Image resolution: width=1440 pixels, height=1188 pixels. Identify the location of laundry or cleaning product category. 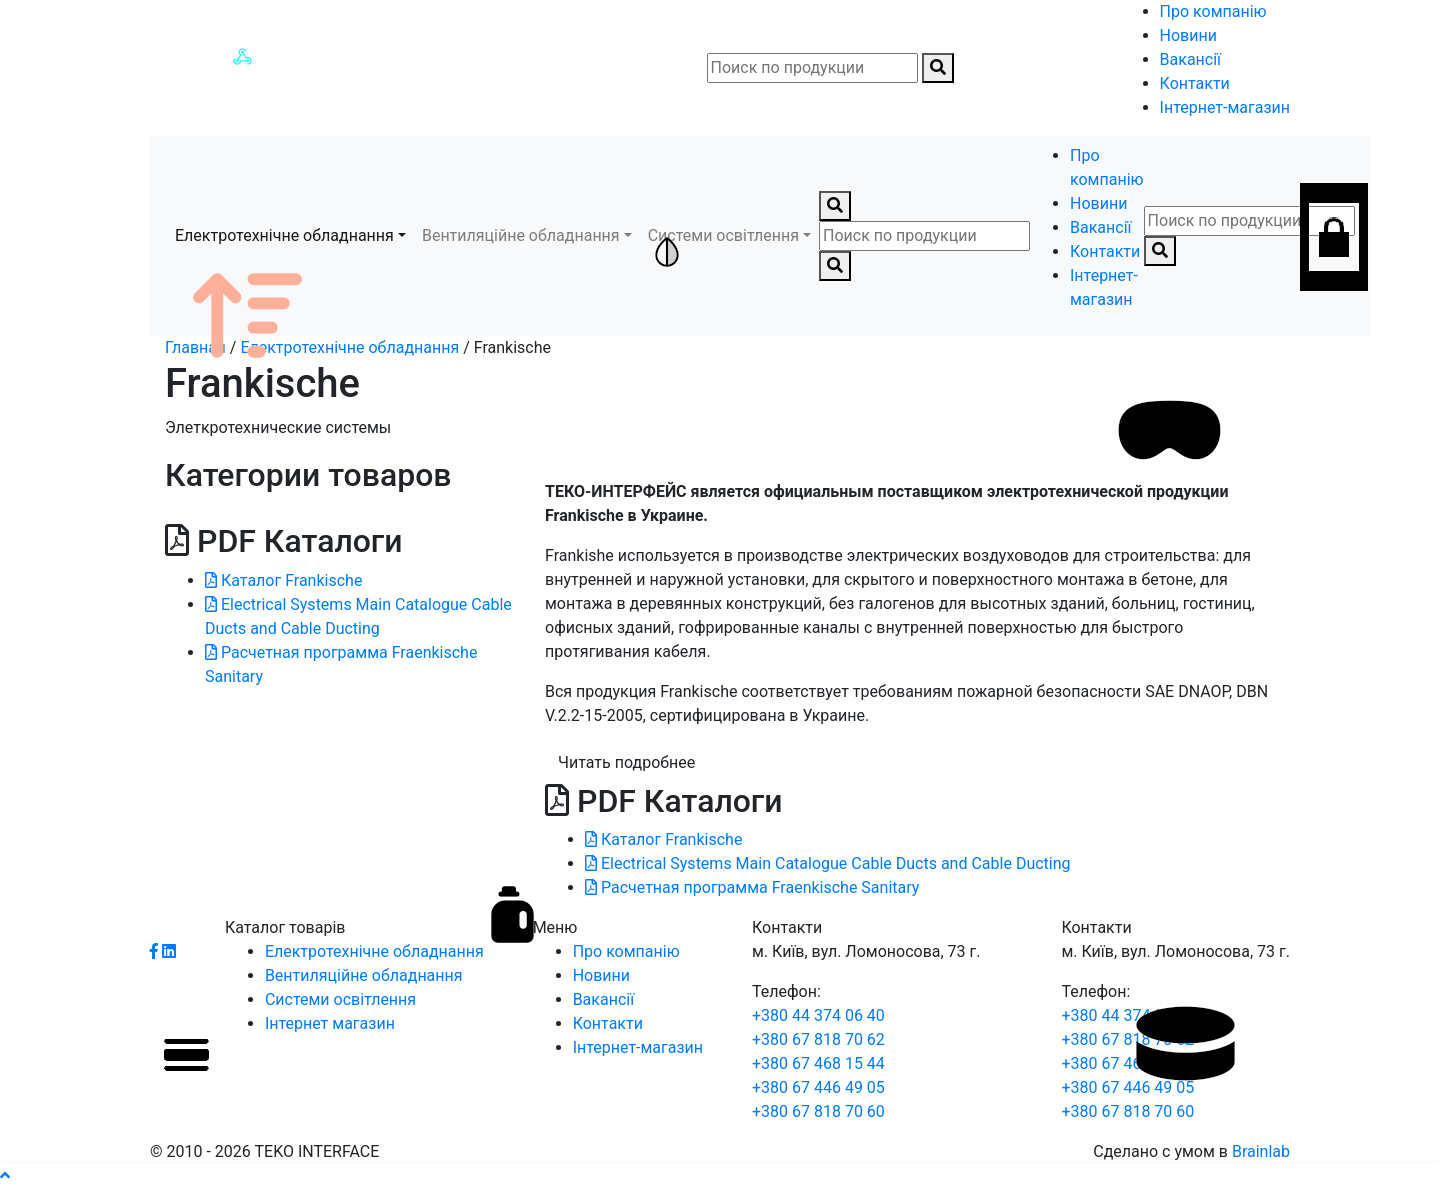
(512, 914).